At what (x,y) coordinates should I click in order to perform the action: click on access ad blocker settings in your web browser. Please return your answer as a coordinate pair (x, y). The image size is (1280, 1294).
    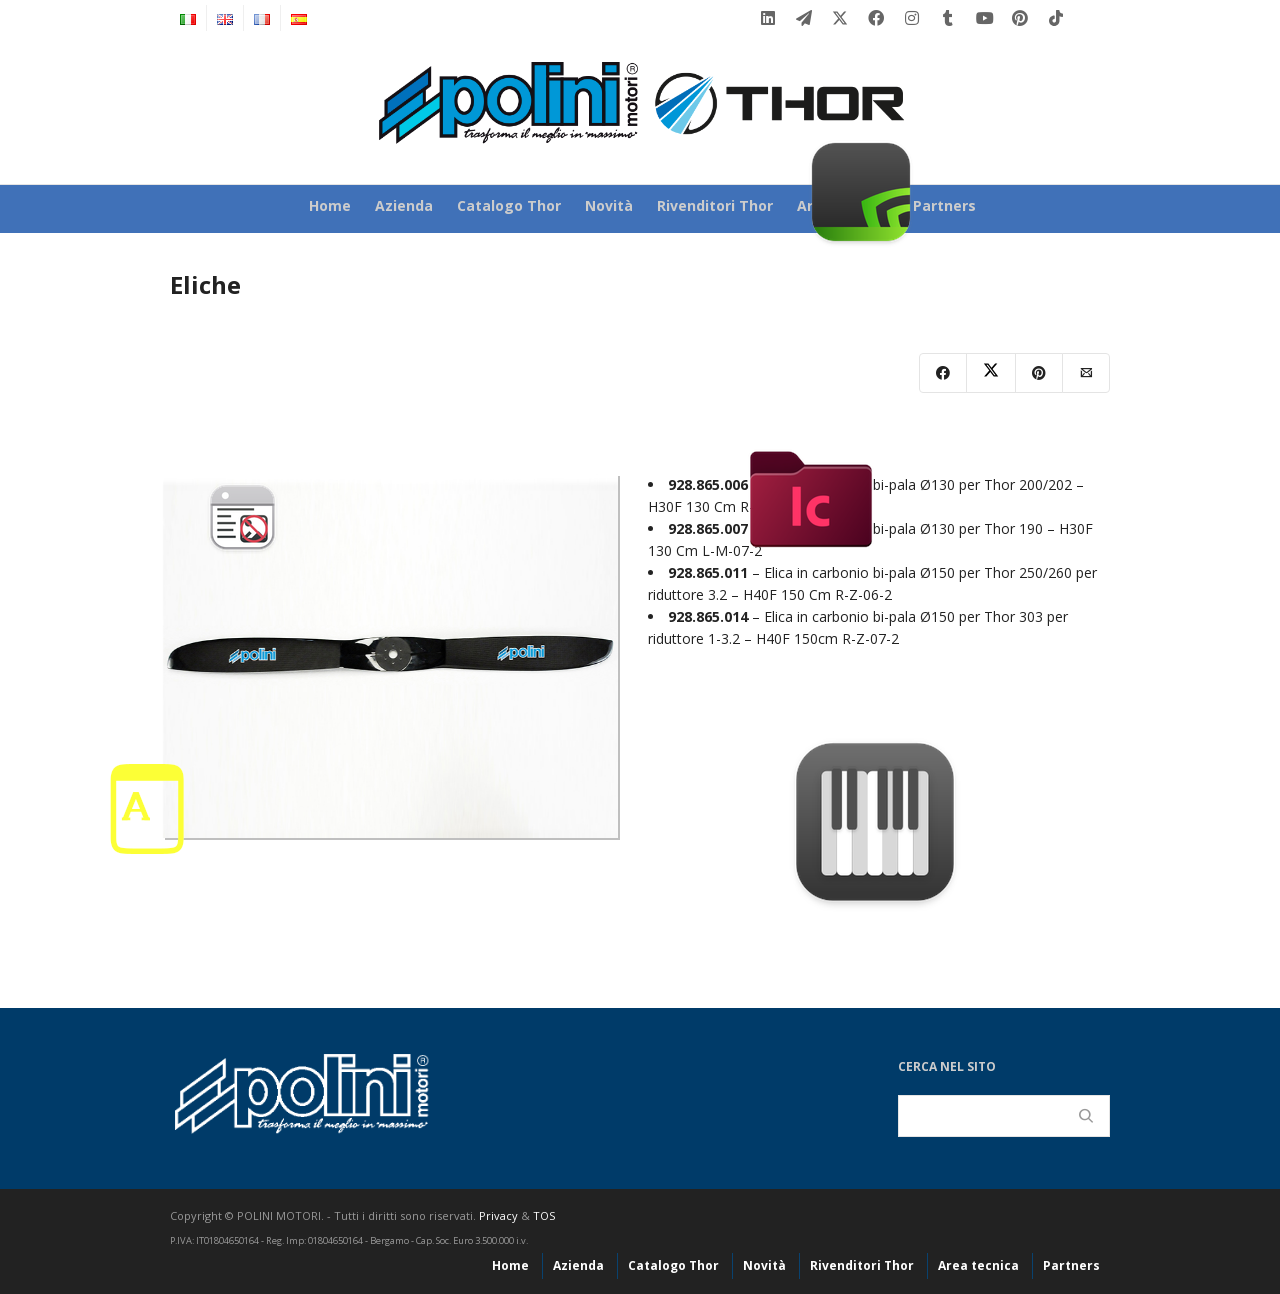
    Looking at the image, I should click on (242, 518).